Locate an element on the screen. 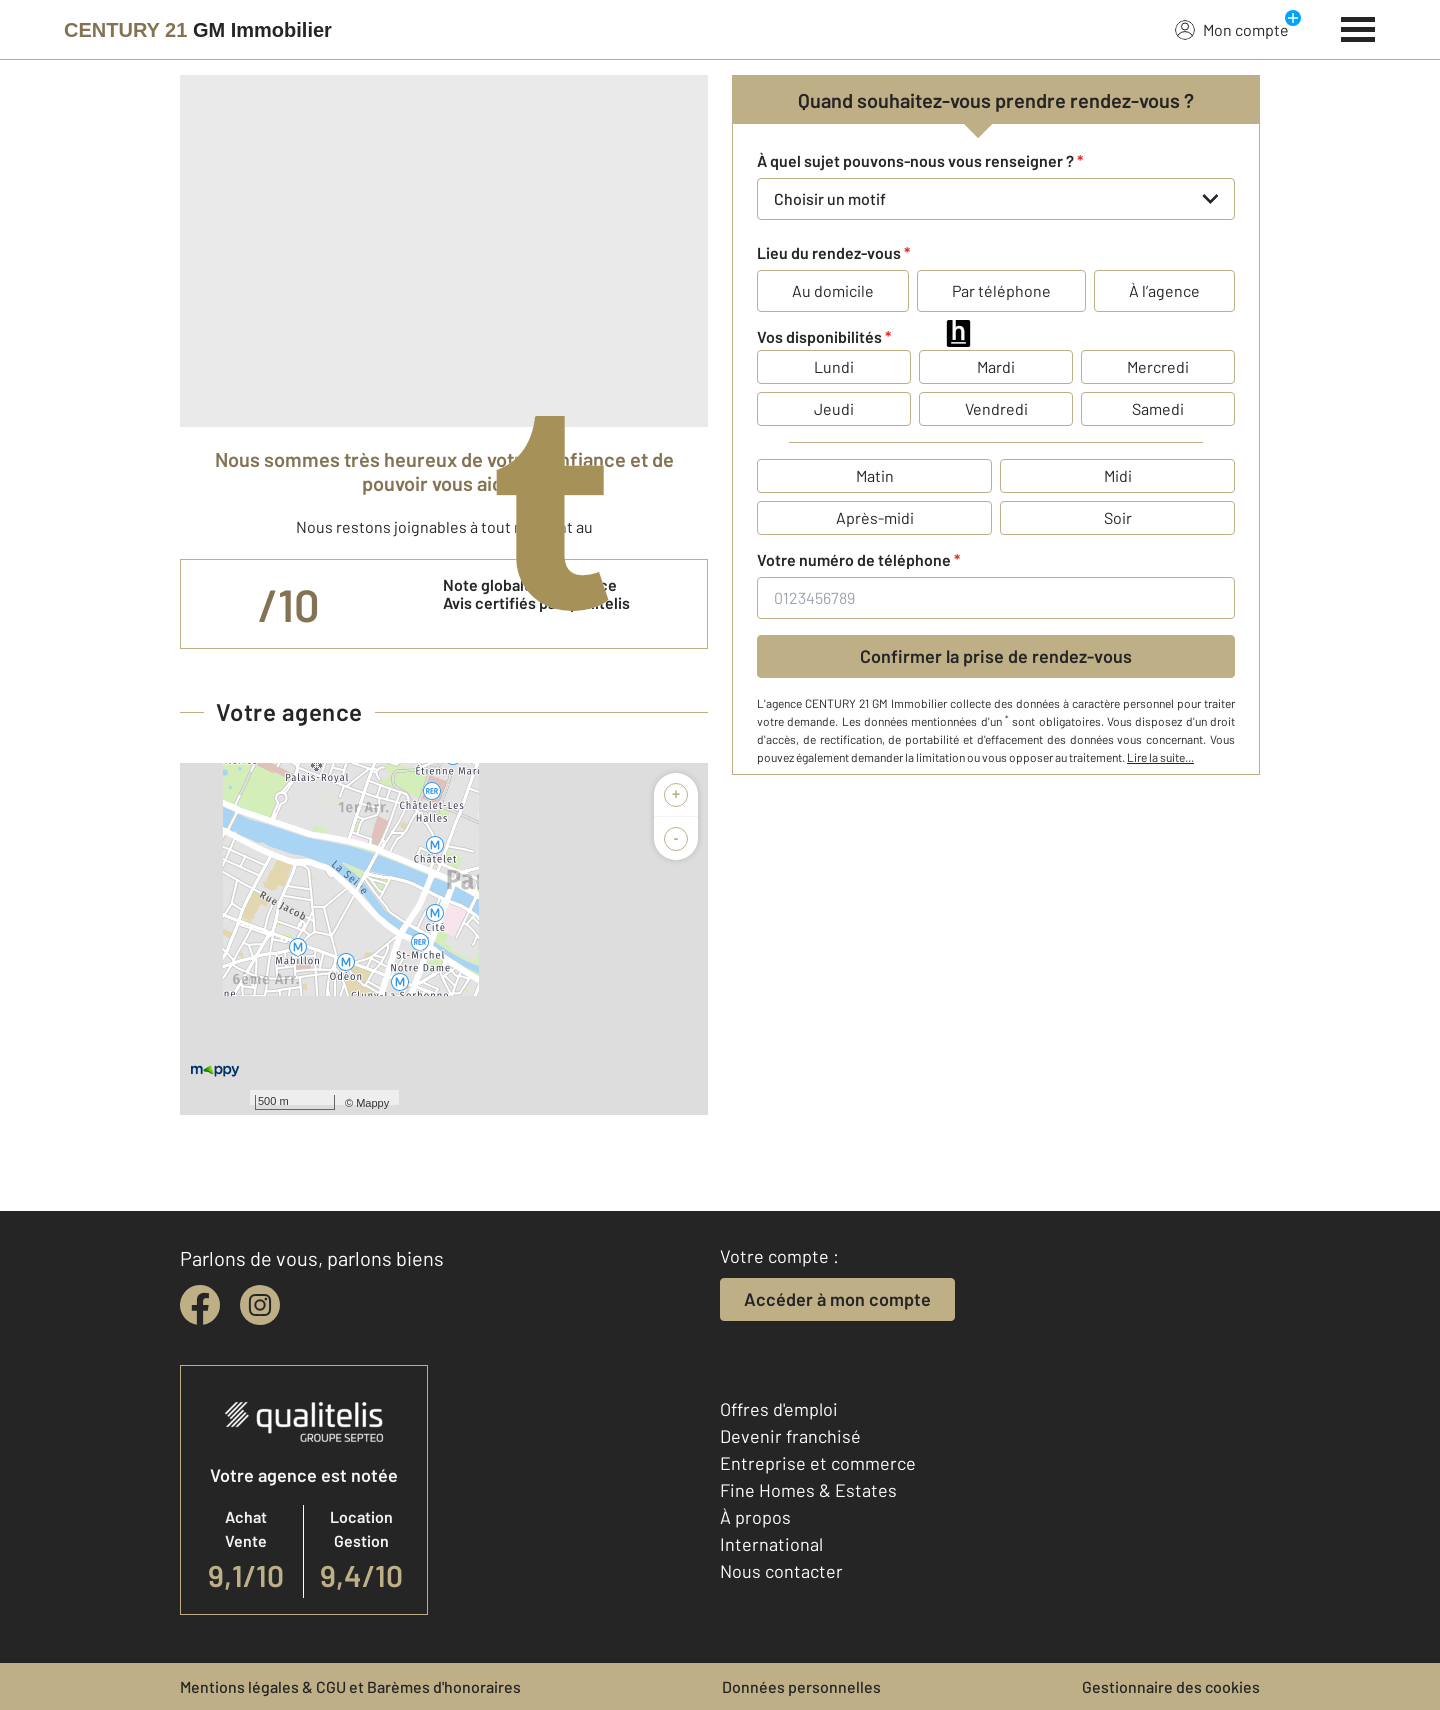  visit hackerearth coding platform is located at coordinates (958, 333).